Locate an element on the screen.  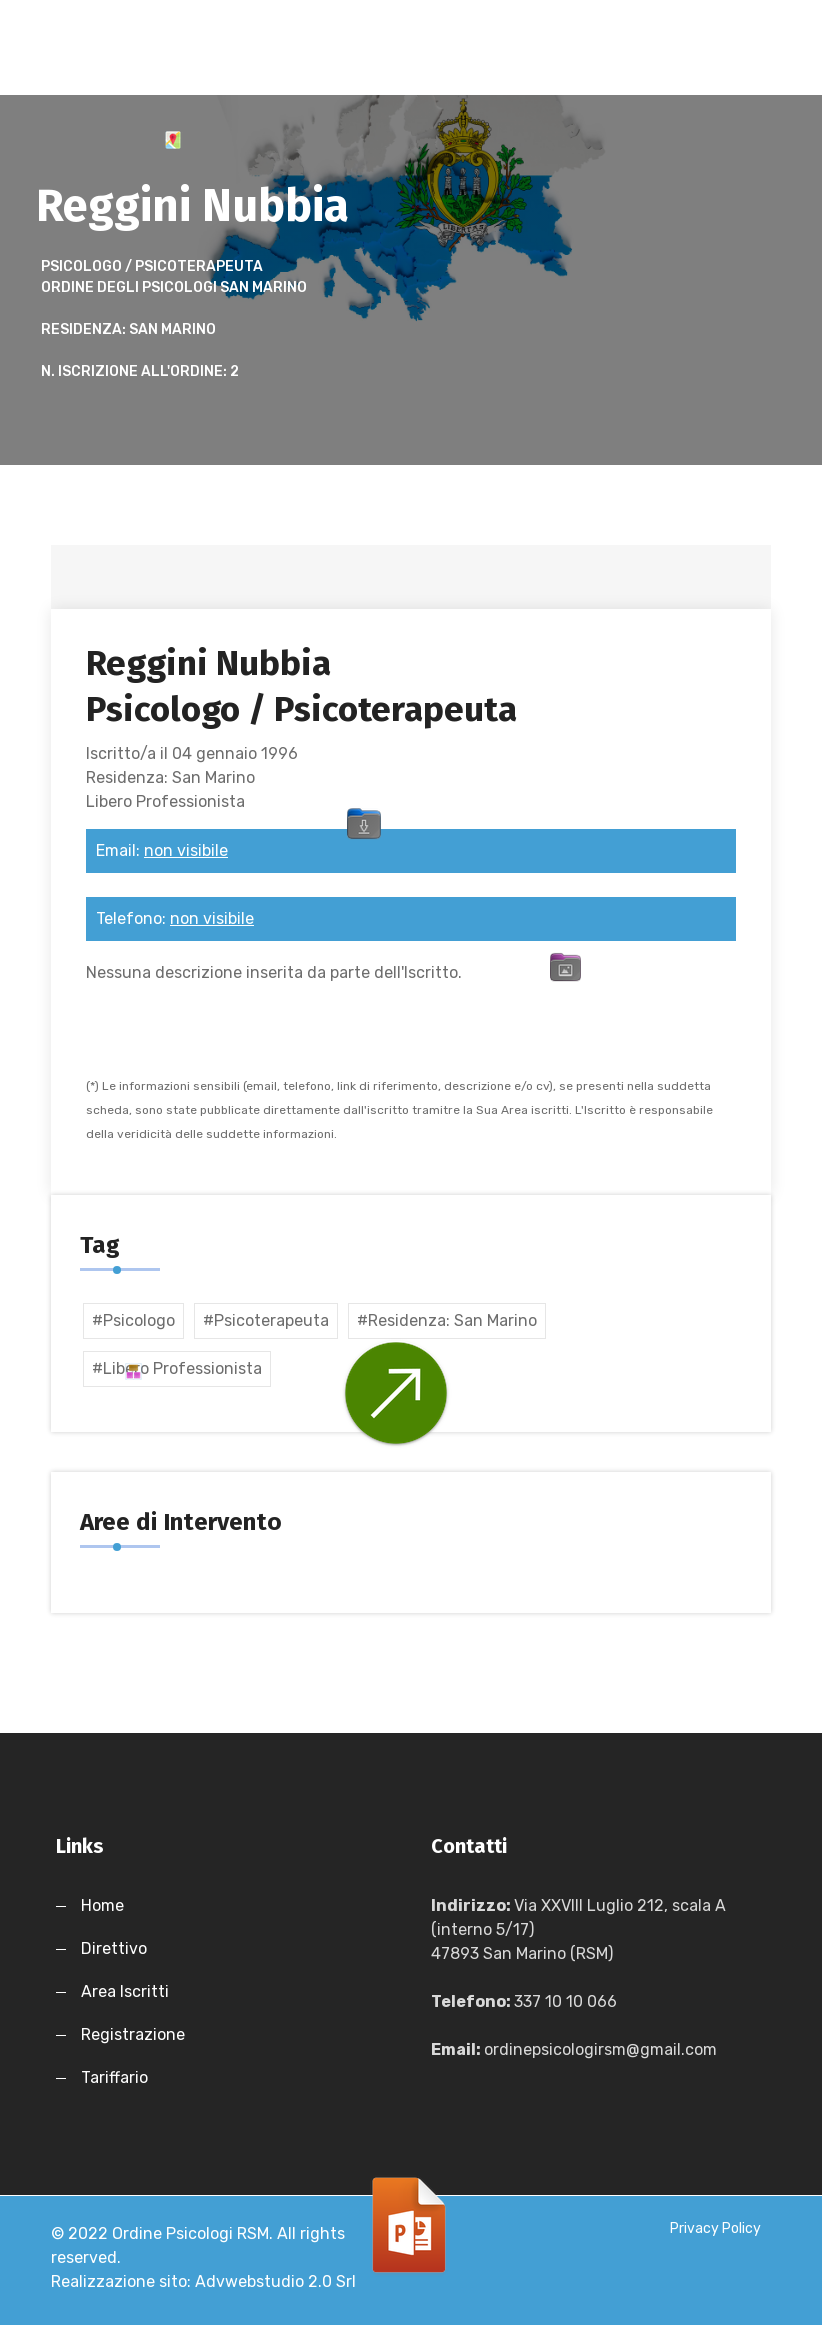
open pictures folder is located at coordinates (565, 966).